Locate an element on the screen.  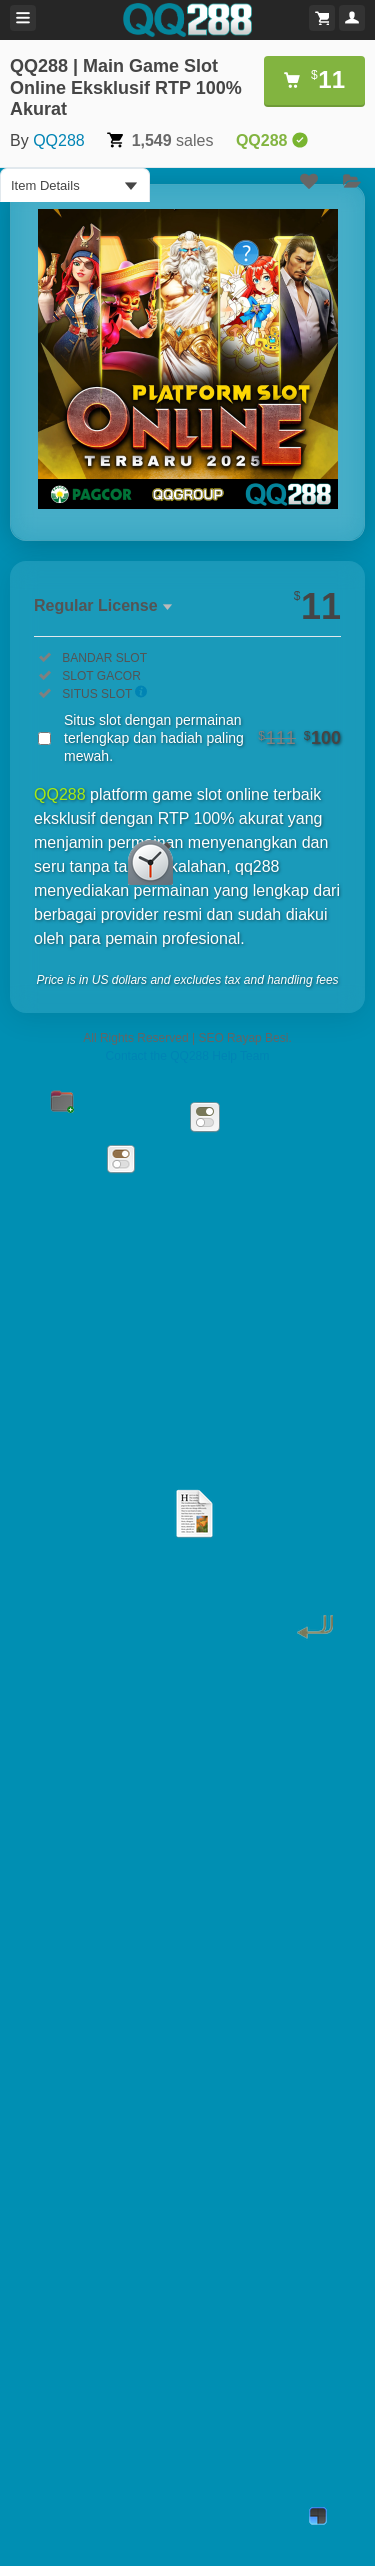
create a new folder is located at coordinates (62, 1101).